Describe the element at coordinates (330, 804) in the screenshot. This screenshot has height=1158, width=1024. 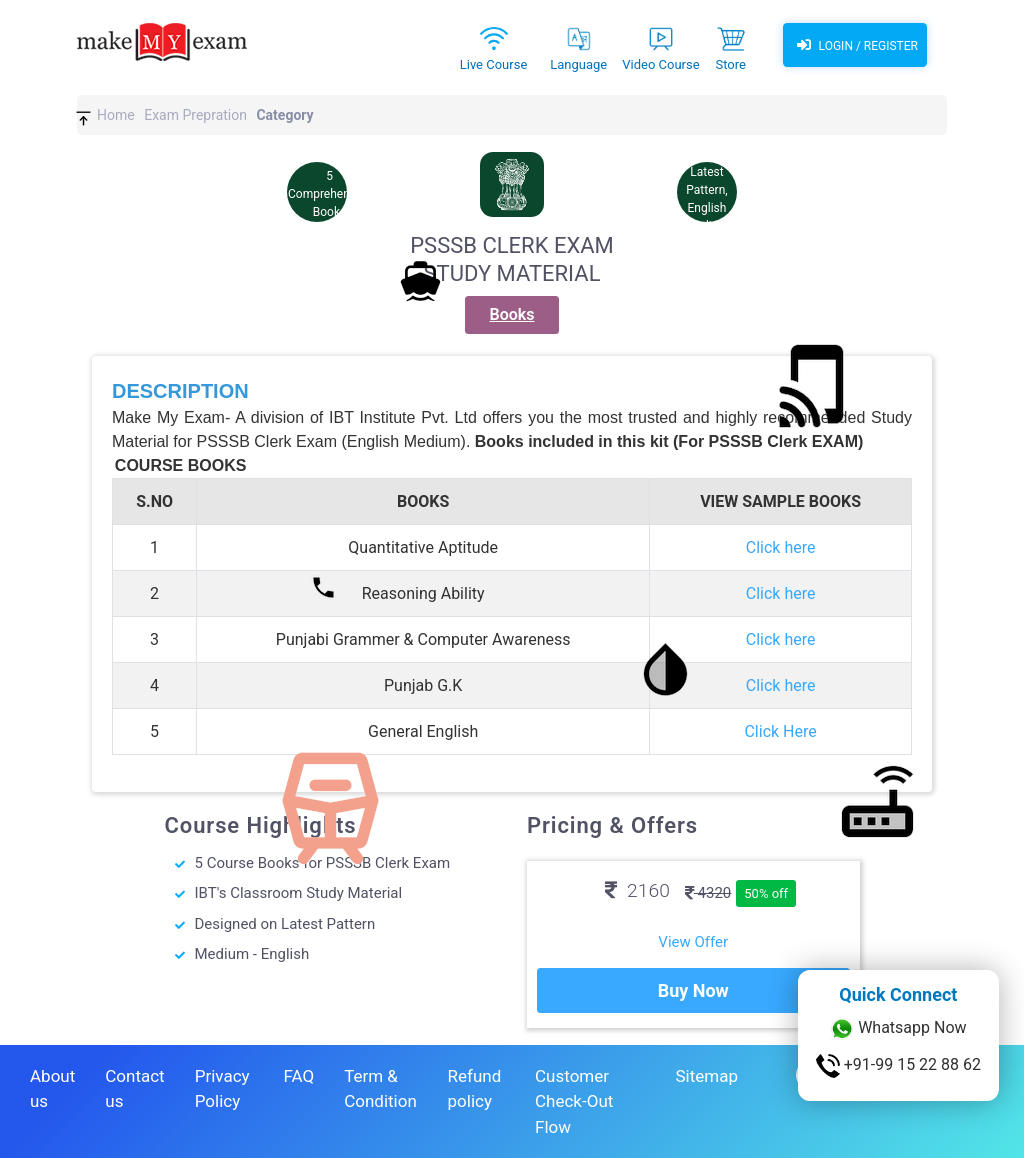
I see `access regional train schedules` at that location.